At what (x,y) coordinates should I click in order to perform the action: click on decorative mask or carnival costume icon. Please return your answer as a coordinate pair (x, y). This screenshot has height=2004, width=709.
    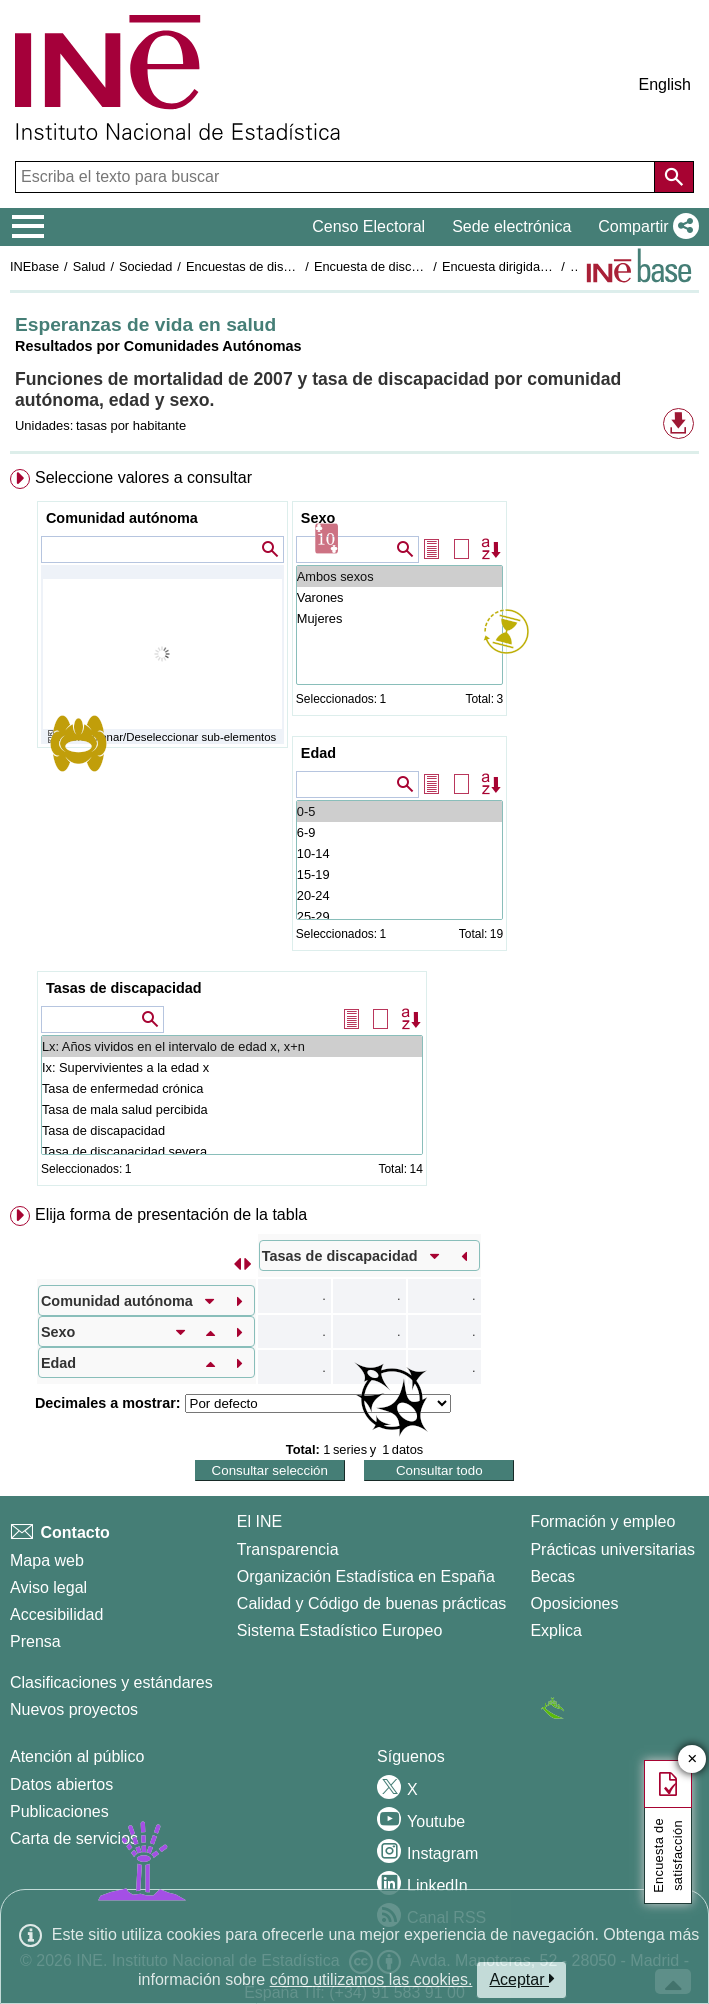
    Looking at the image, I should click on (78, 743).